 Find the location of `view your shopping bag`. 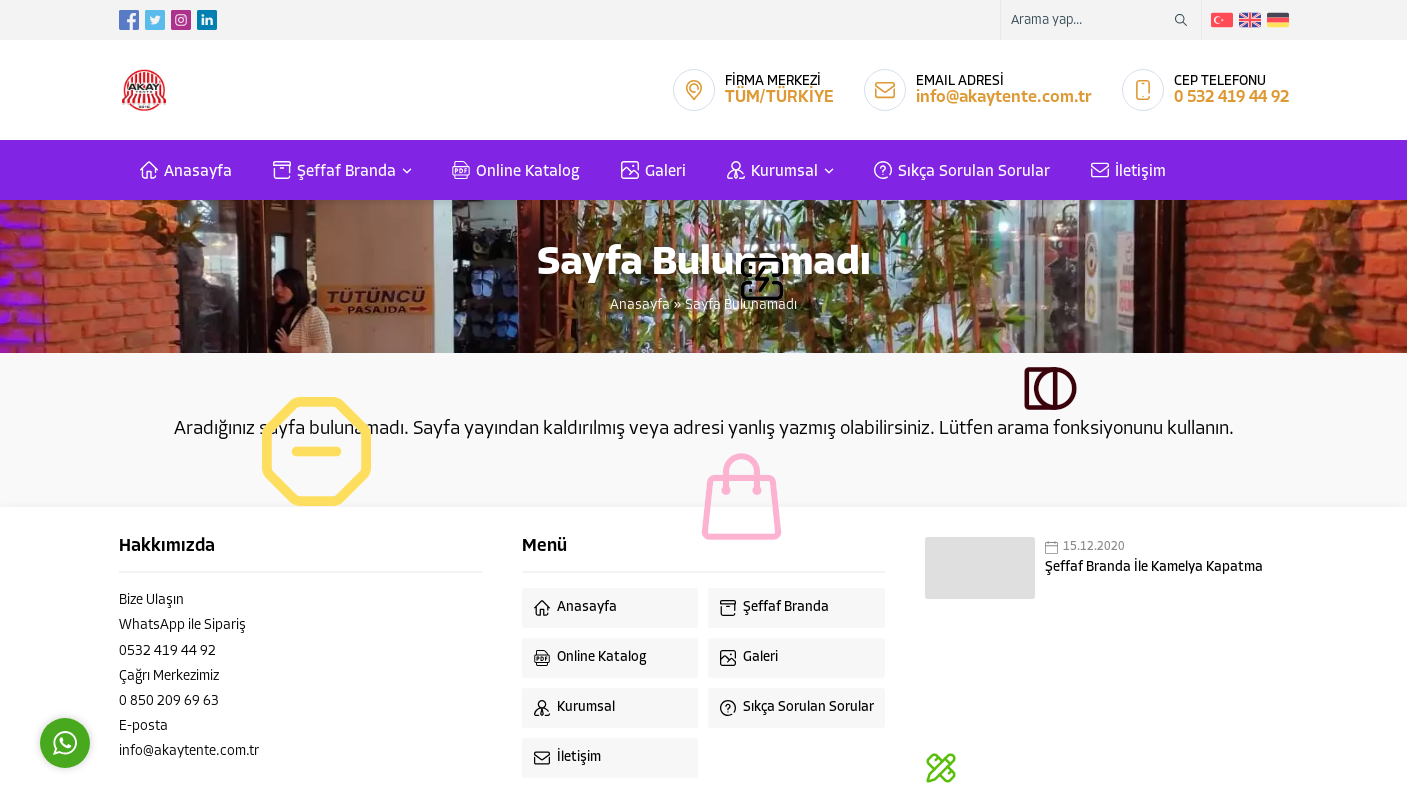

view your shopping bag is located at coordinates (741, 496).